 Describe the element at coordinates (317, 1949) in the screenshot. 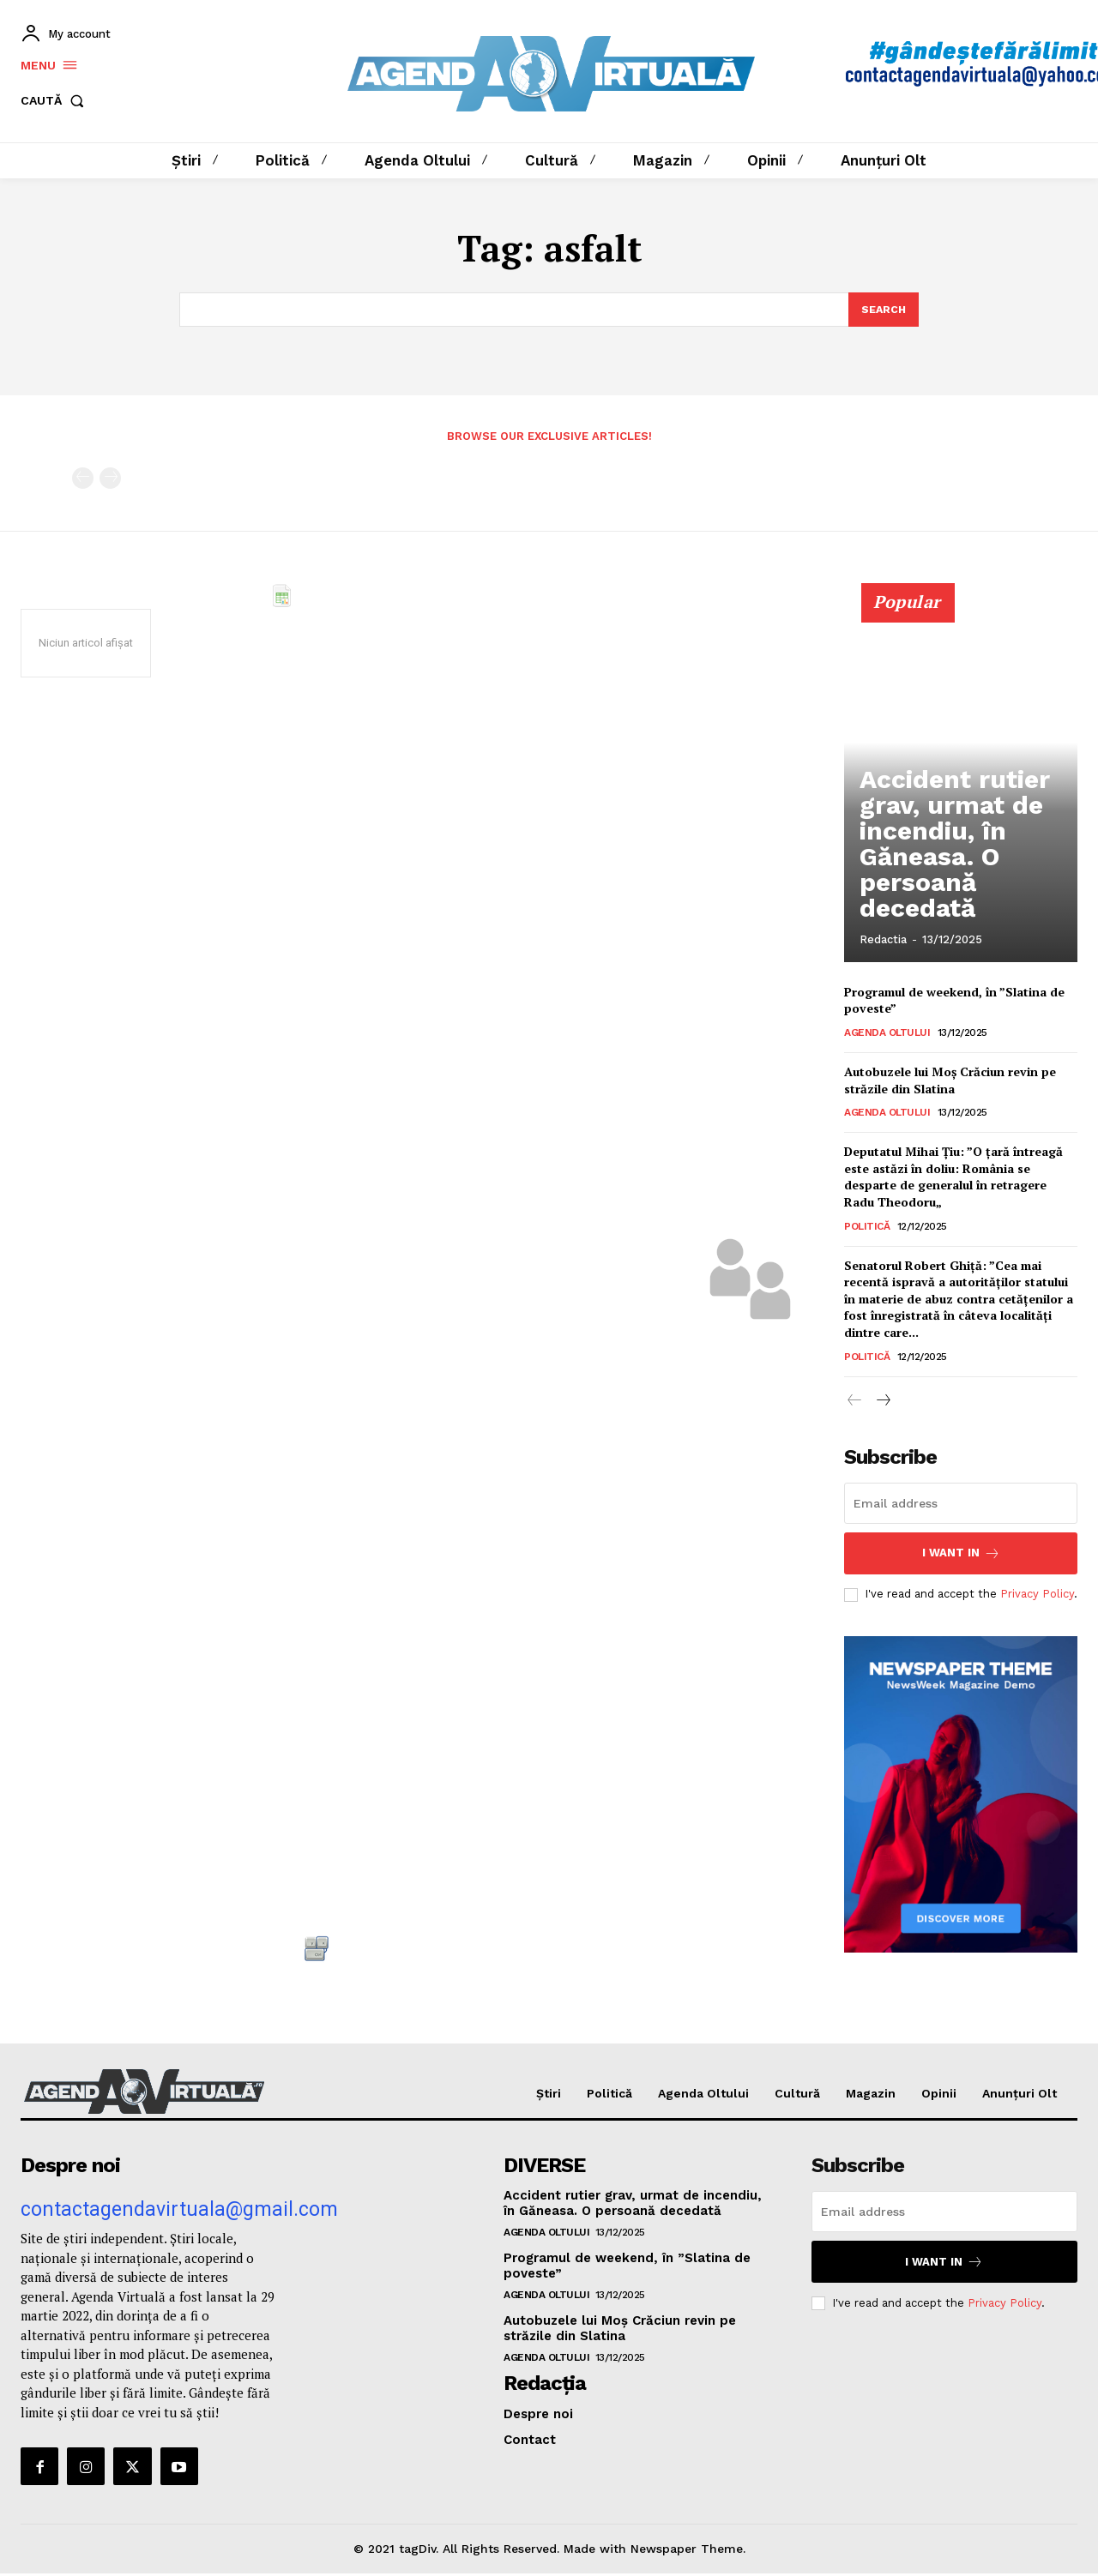

I see `configure keyboard shortcuts in system preferences` at that location.